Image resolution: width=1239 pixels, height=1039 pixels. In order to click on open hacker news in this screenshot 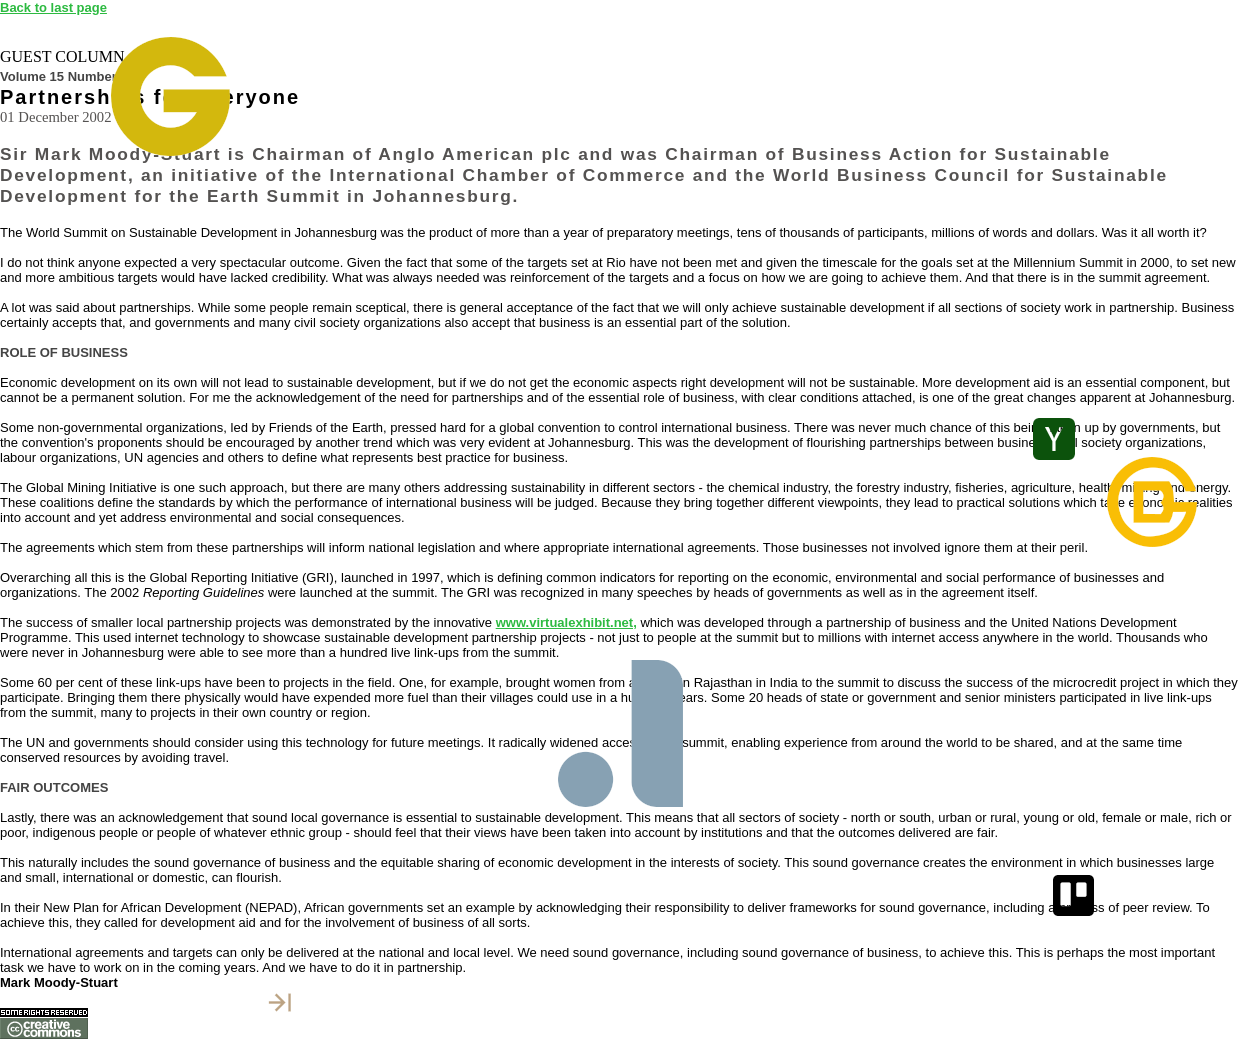, I will do `click(1054, 439)`.